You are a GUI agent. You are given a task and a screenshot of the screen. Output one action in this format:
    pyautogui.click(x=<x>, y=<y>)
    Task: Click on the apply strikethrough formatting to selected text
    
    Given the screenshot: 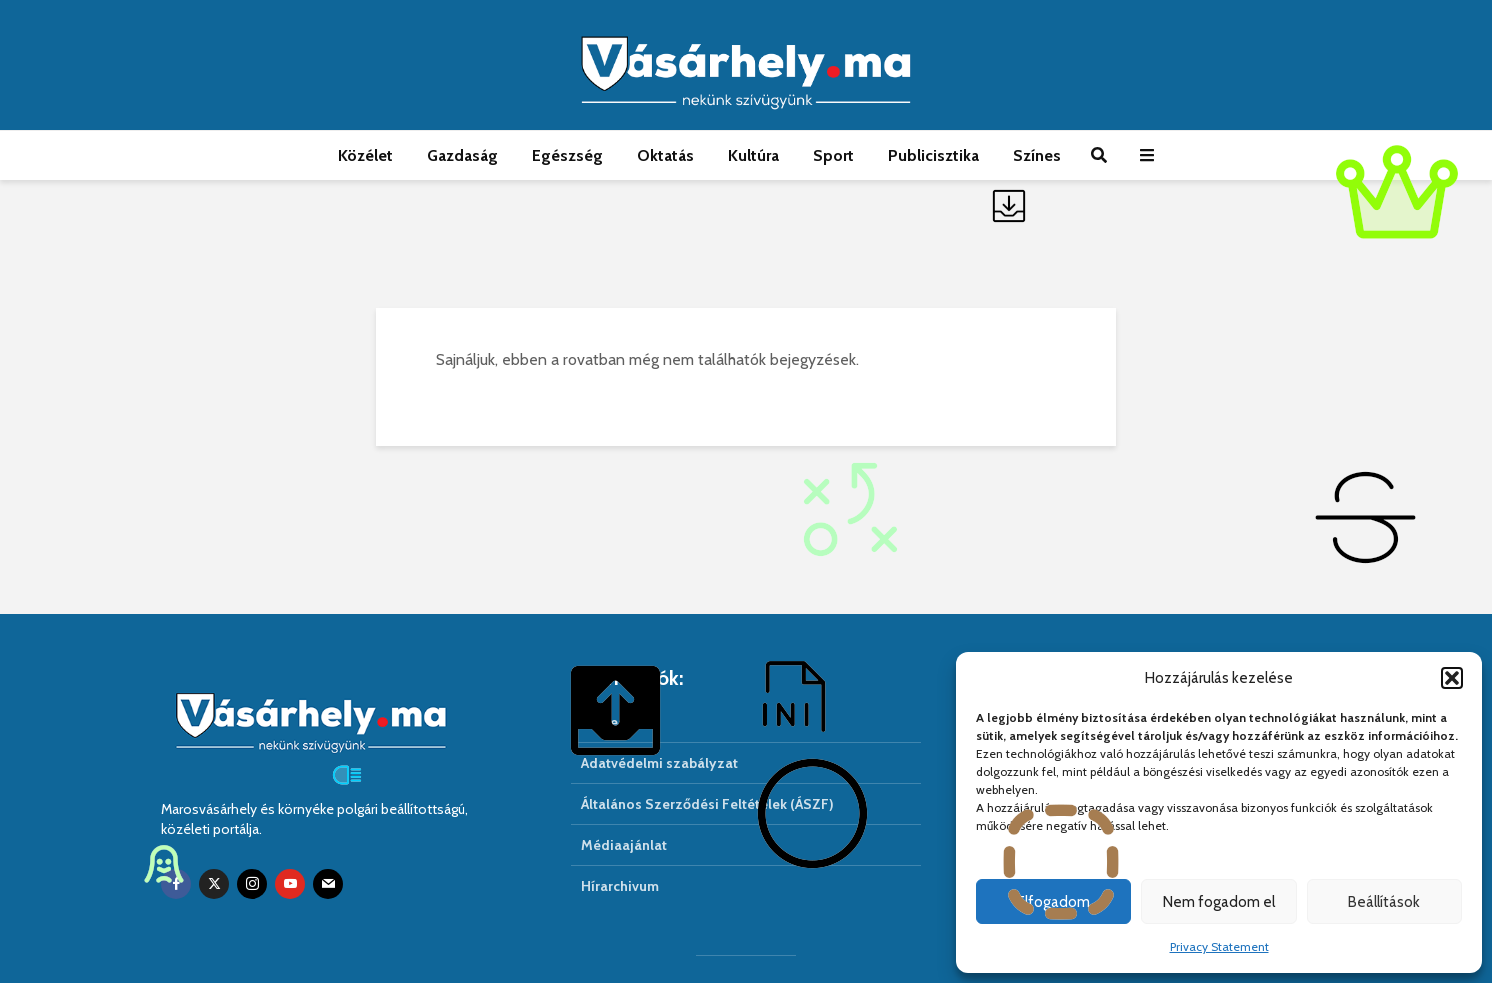 What is the action you would take?
    pyautogui.click(x=1365, y=517)
    